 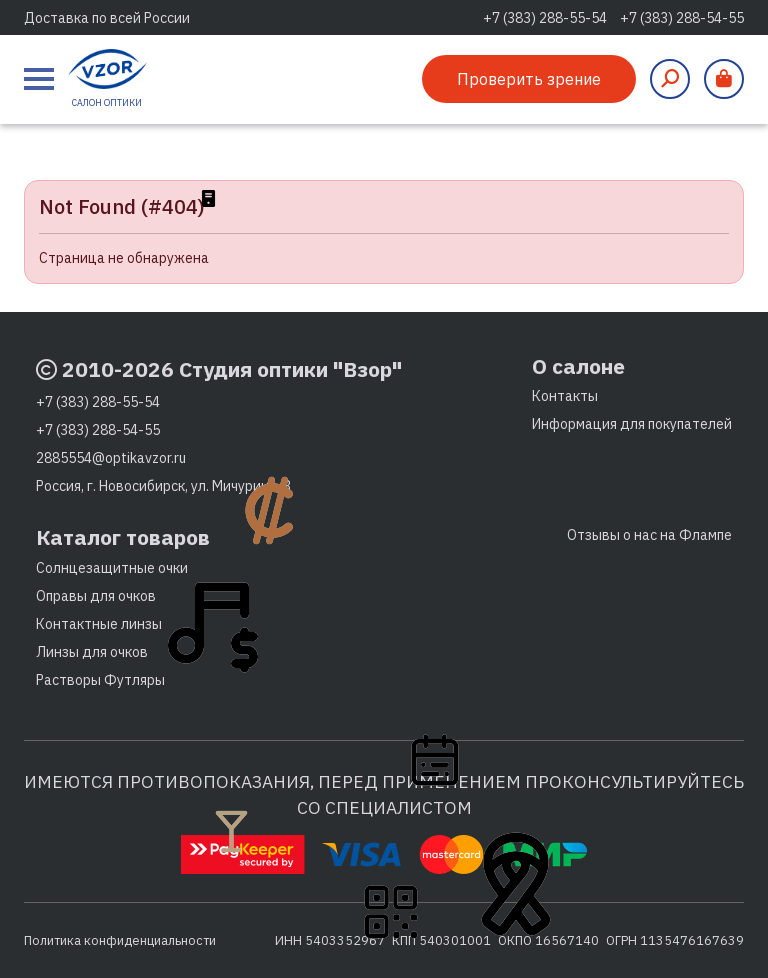 What do you see at coordinates (208, 198) in the screenshot?
I see `access server or desktop computer settings` at bounding box center [208, 198].